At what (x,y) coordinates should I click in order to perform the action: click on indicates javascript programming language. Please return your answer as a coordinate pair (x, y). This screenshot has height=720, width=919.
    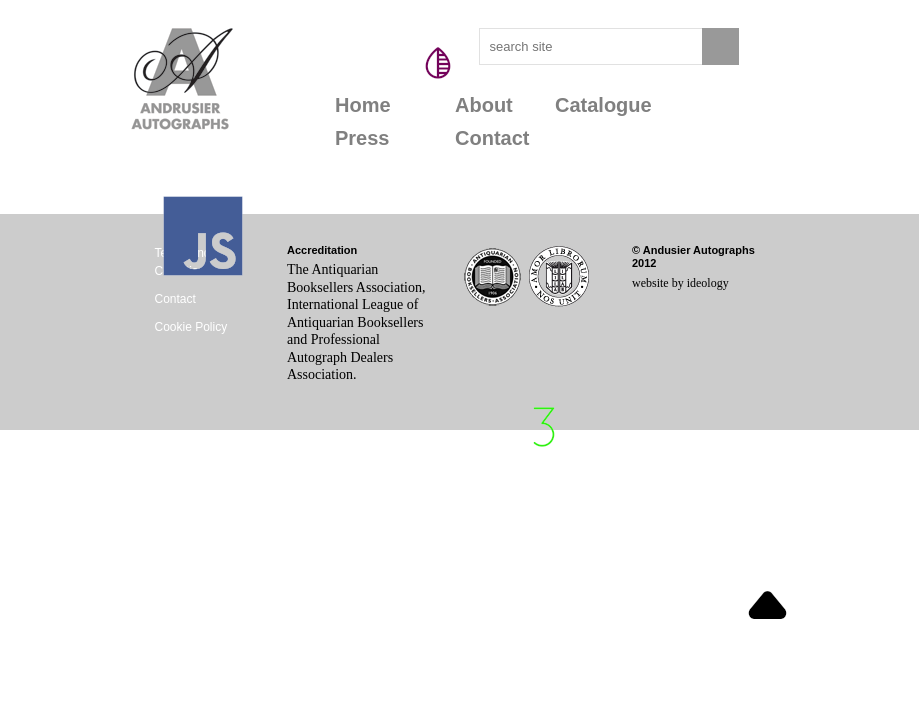
    Looking at the image, I should click on (203, 236).